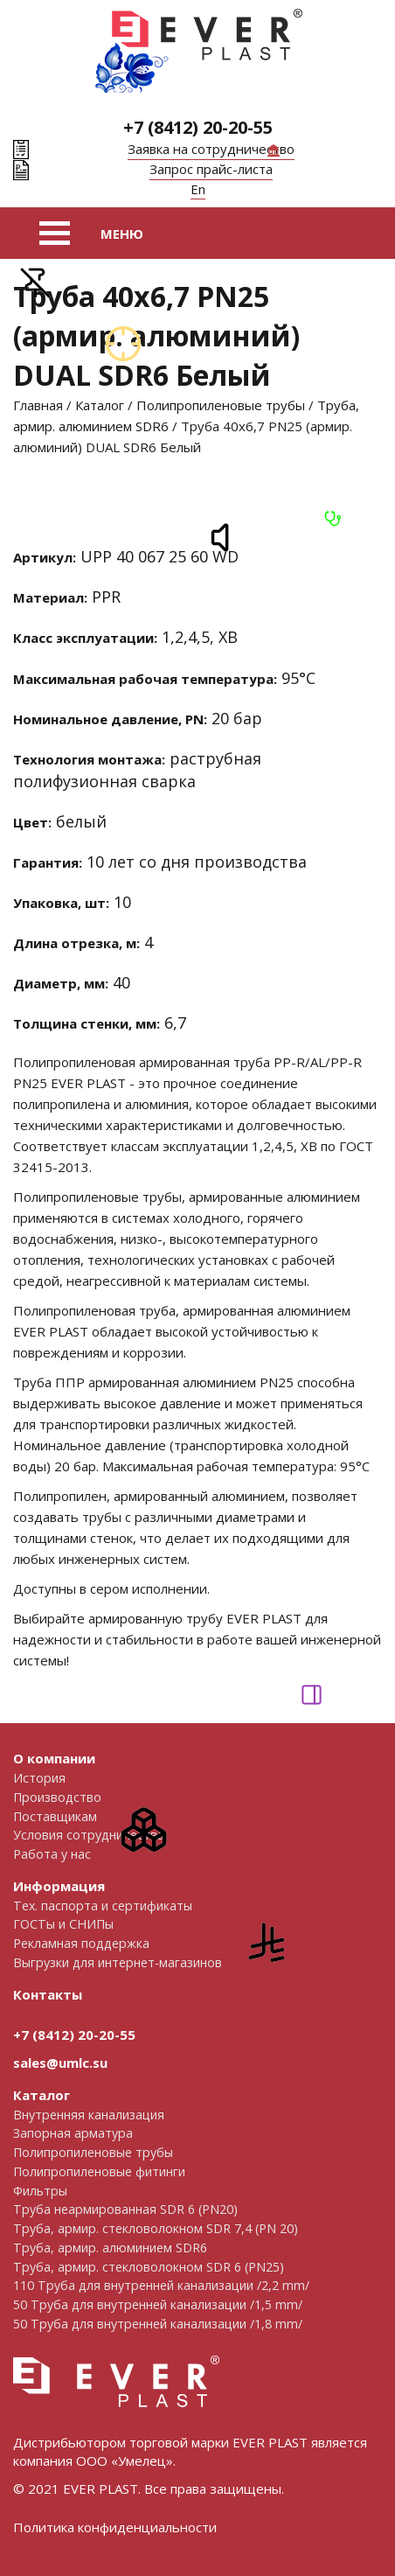 The width and height of the screenshot is (395, 2576). Describe the element at coordinates (143, 1829) in the screenshot. I see `view inventory or packages` at that location.